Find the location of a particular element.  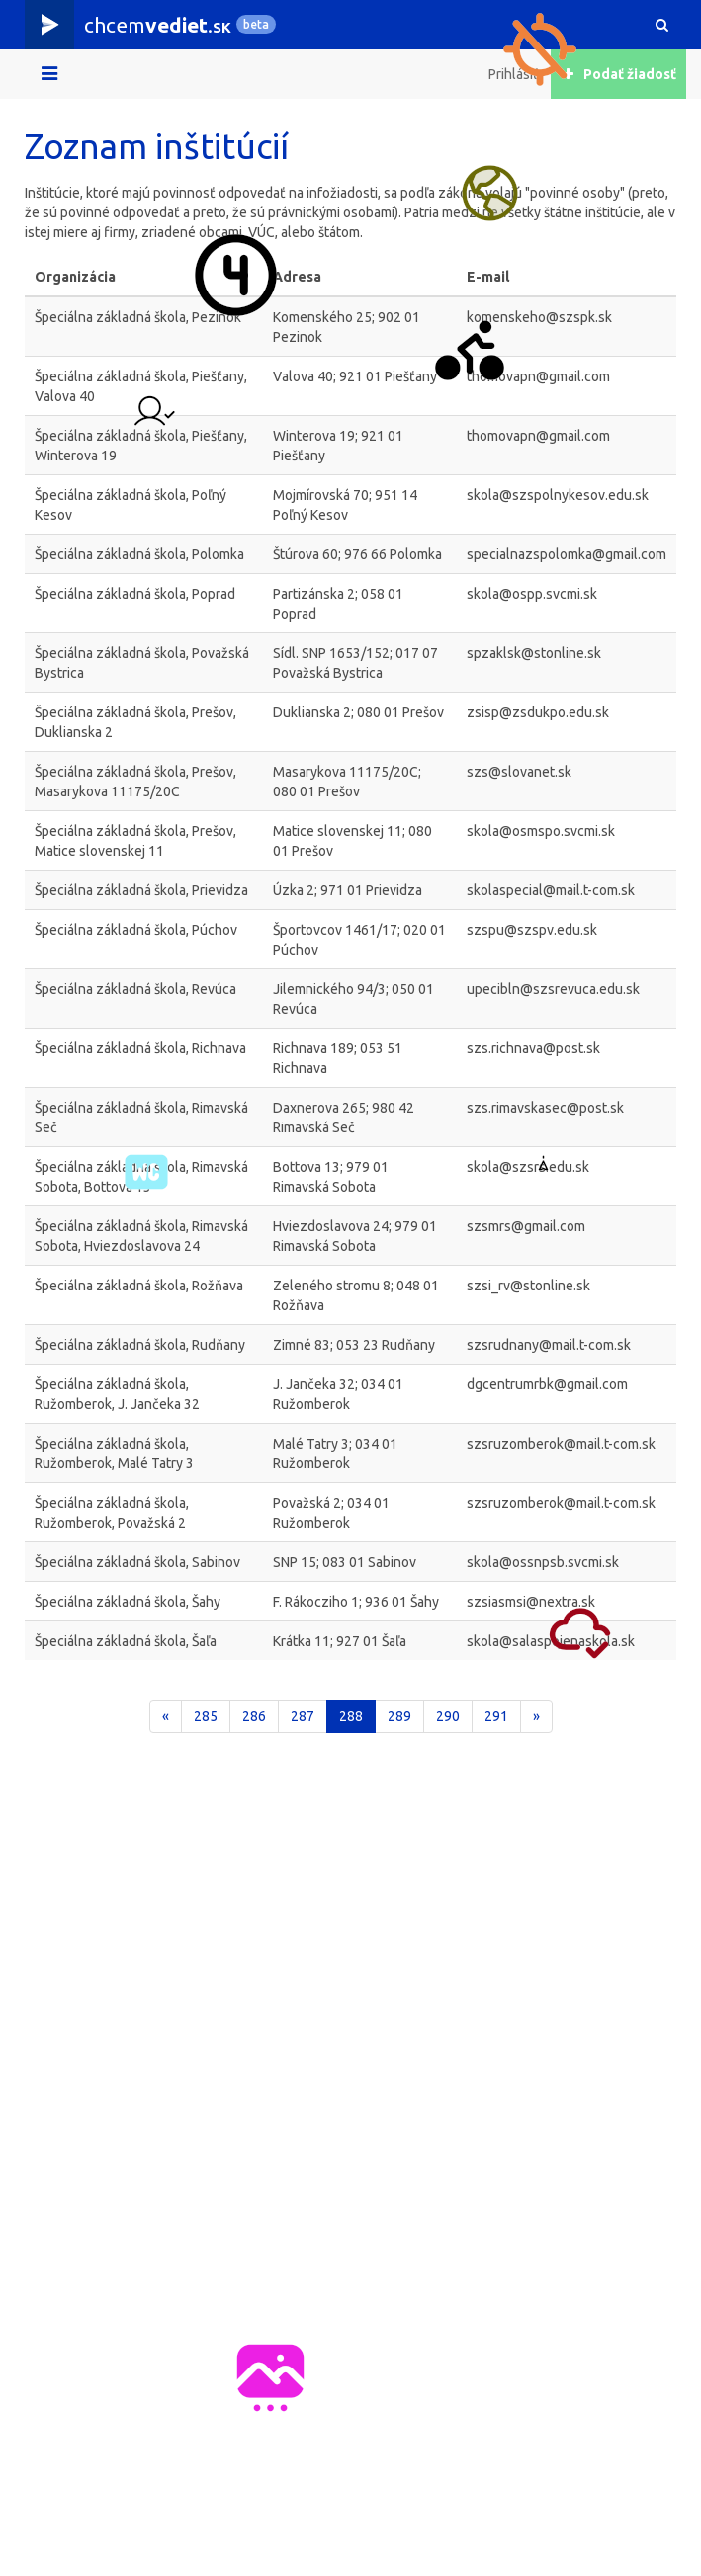

view instant photos or polaroid-style images is located at coordinates (270, 2377).